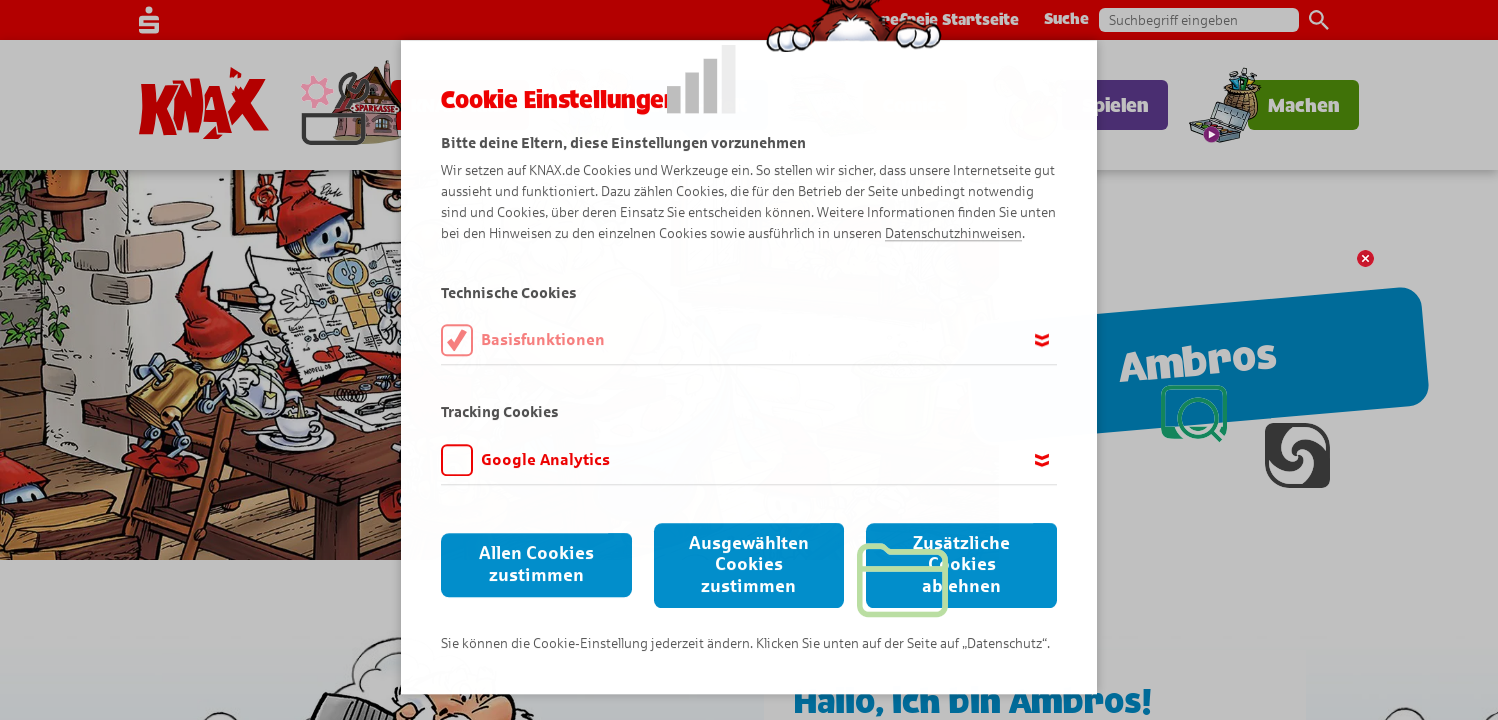 Image resolution: width=1498 pixels, height=720 pixels. I want to click on cancel the current calculation, so click(1365, 258).